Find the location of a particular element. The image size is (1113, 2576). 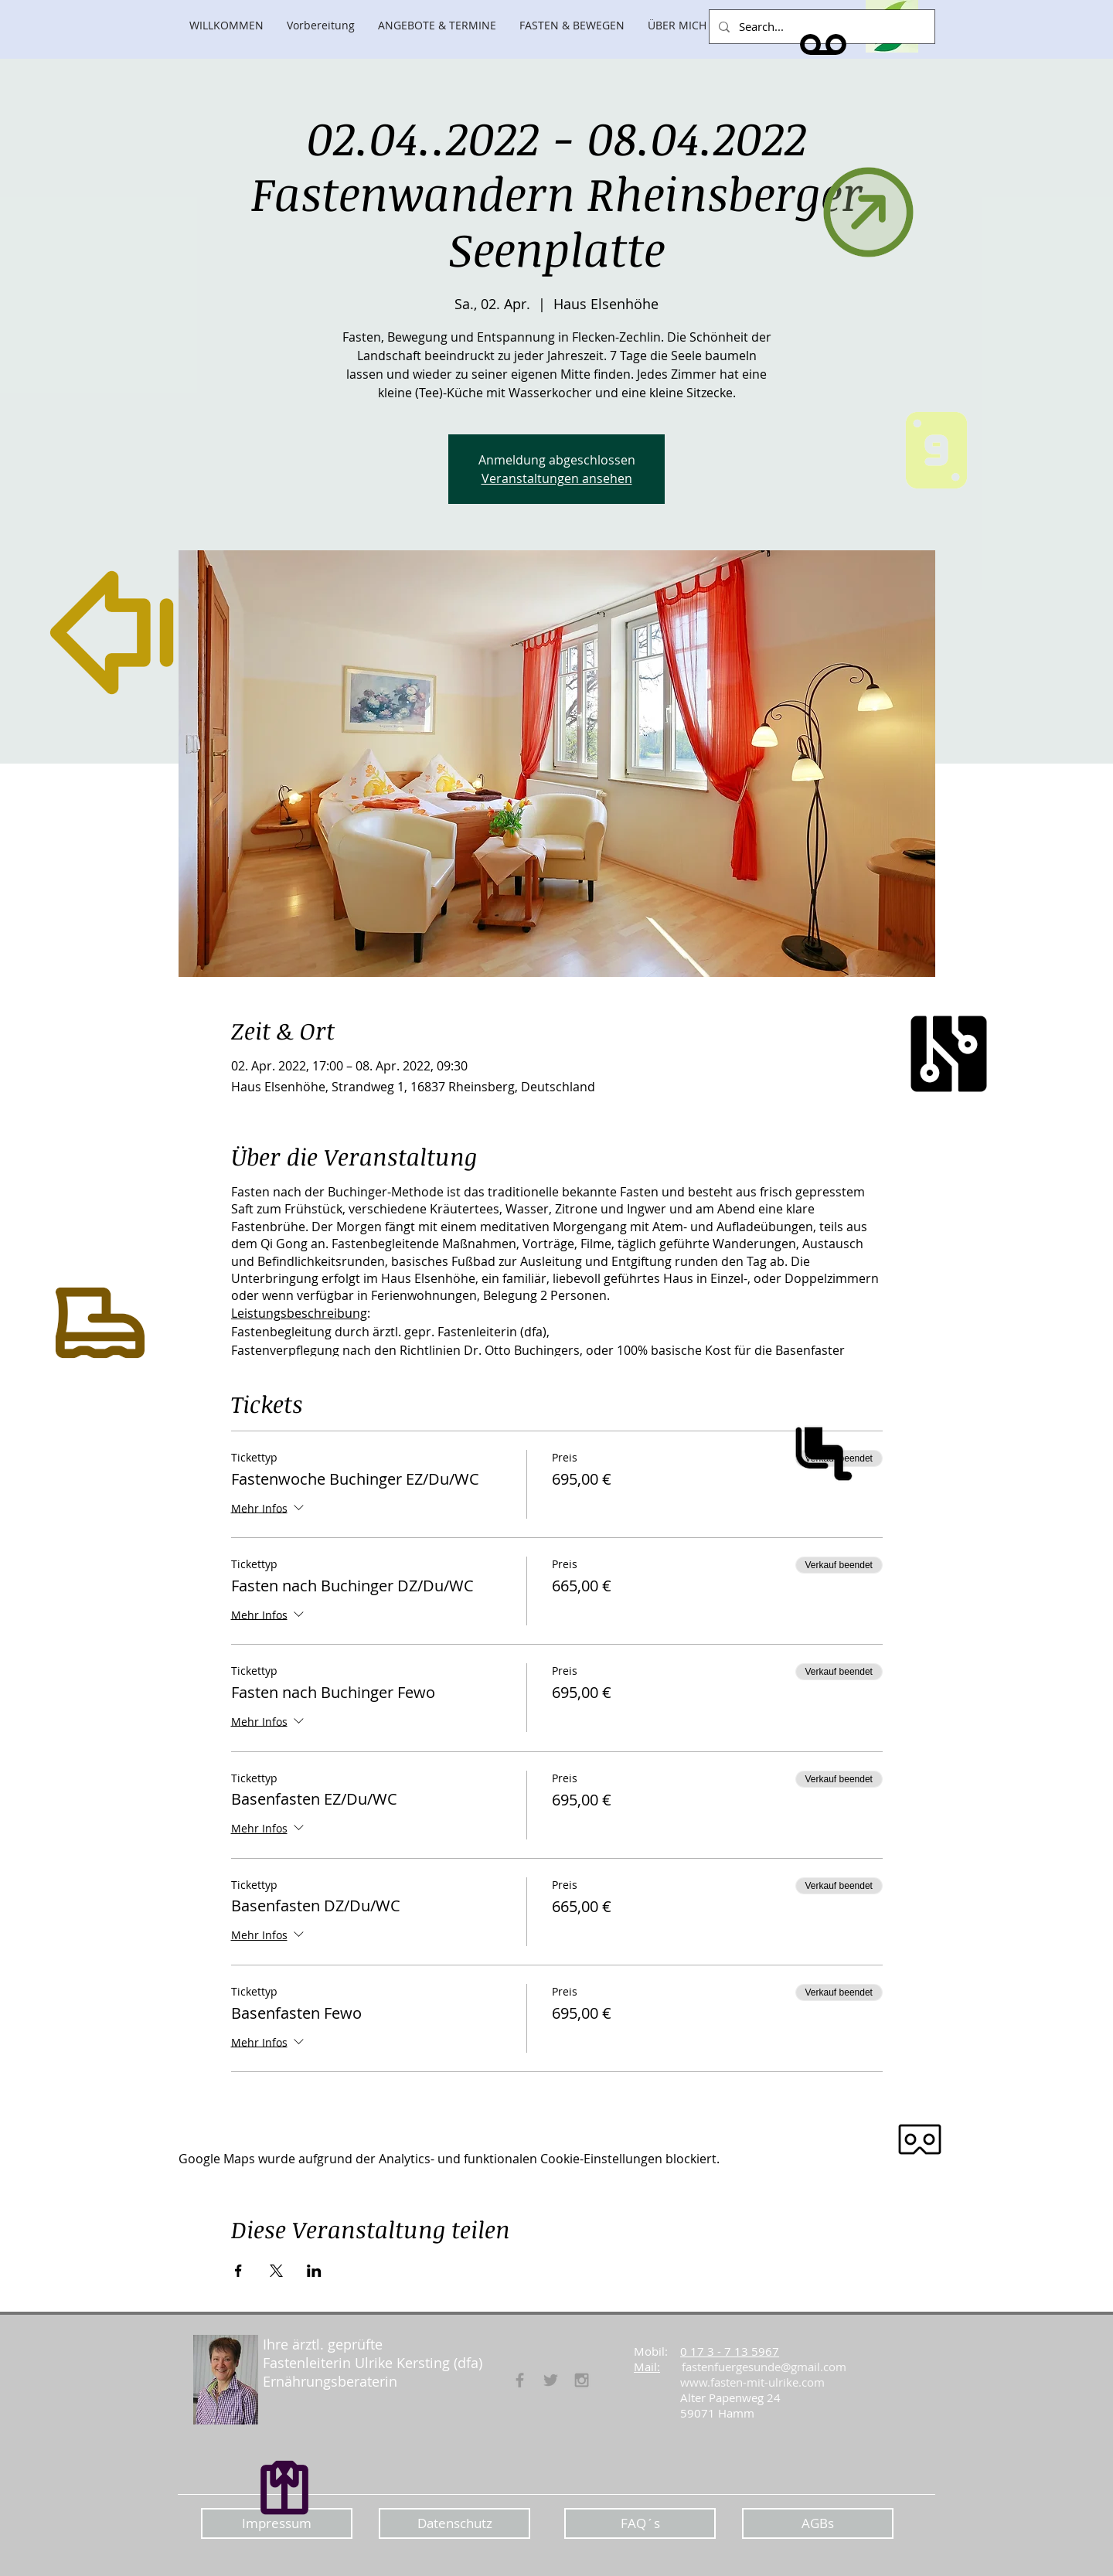

view folded laundry or clothing items is located at coordinates (284, 2489).